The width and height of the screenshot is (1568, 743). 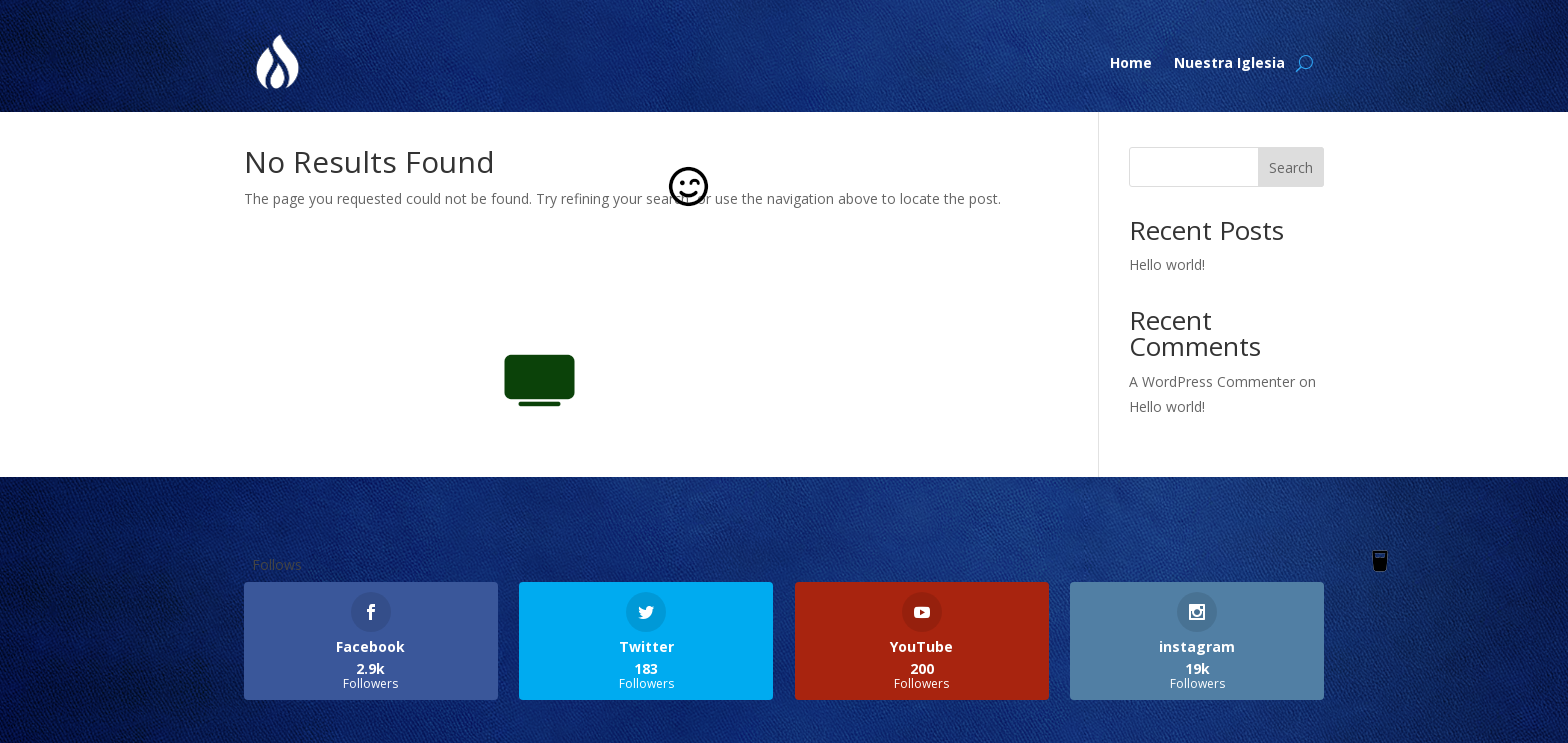 I want to click on access tv or streaming content, so click(x=539, y=380).